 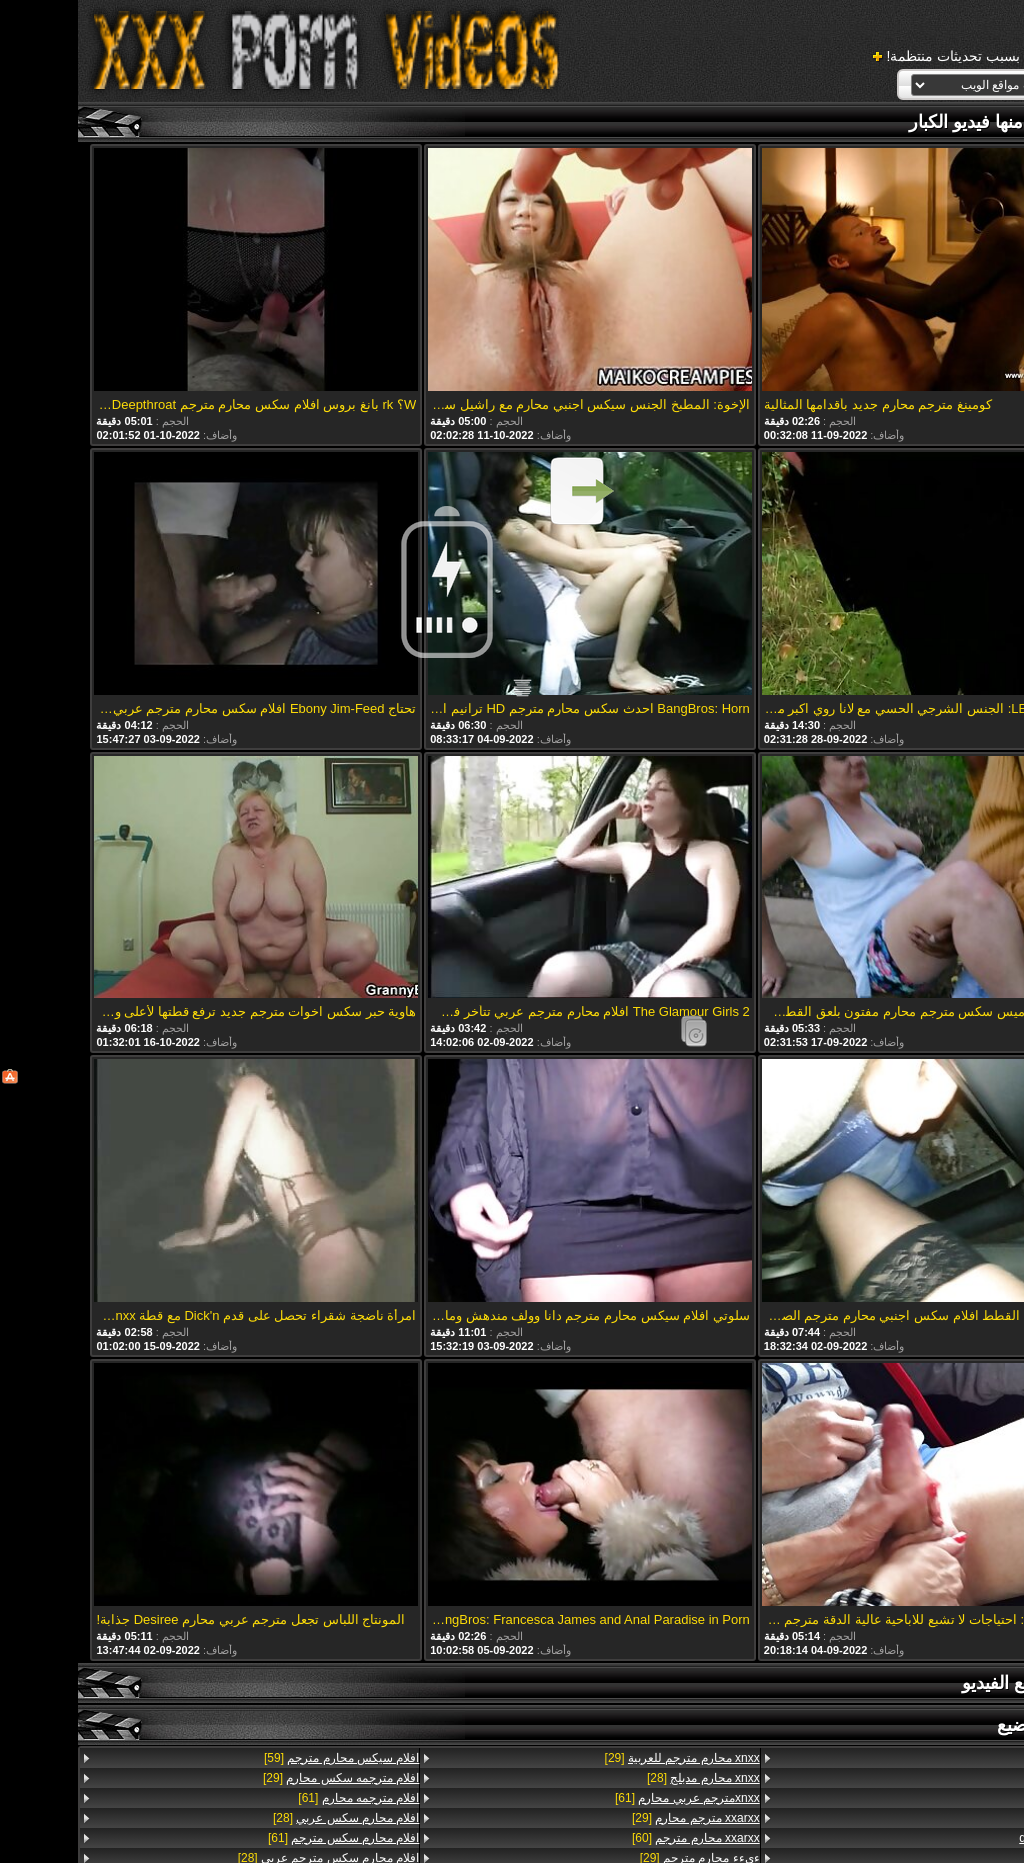 What do you see at coordinates (577, 491) in the screenshot?
I see `export document to another location` at bounding box center [577, 491].